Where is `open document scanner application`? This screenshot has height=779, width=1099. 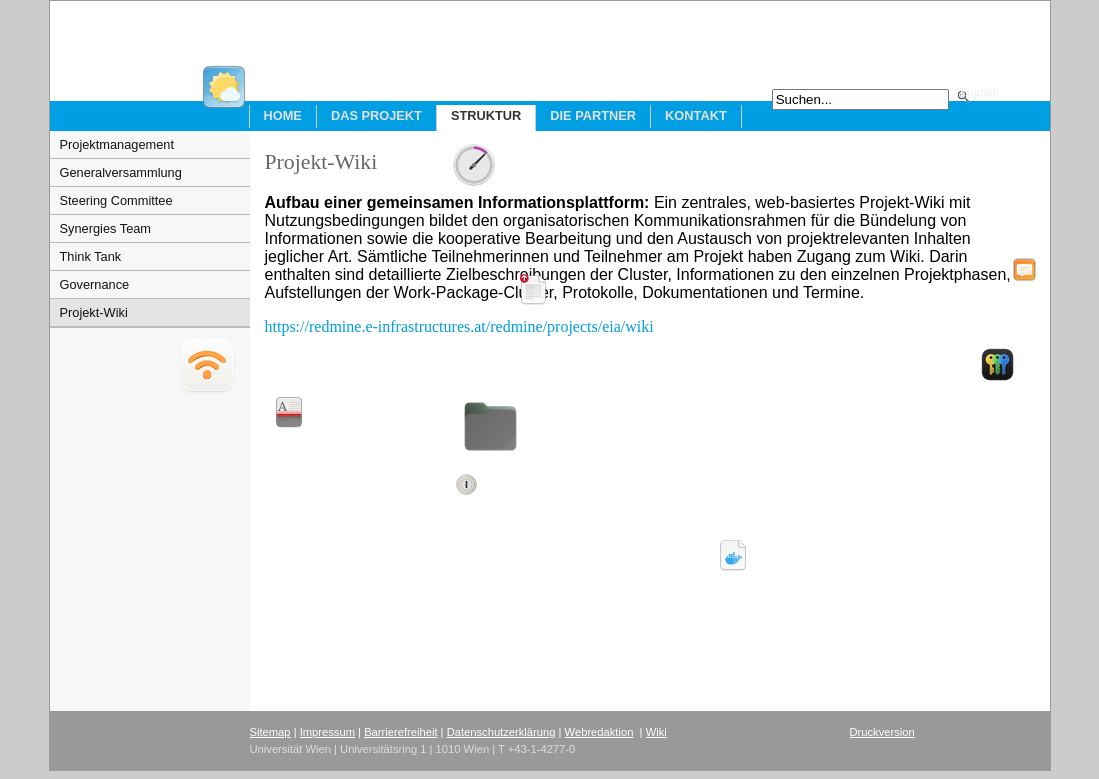
open document scanner application is located at coordinates (289, 412).